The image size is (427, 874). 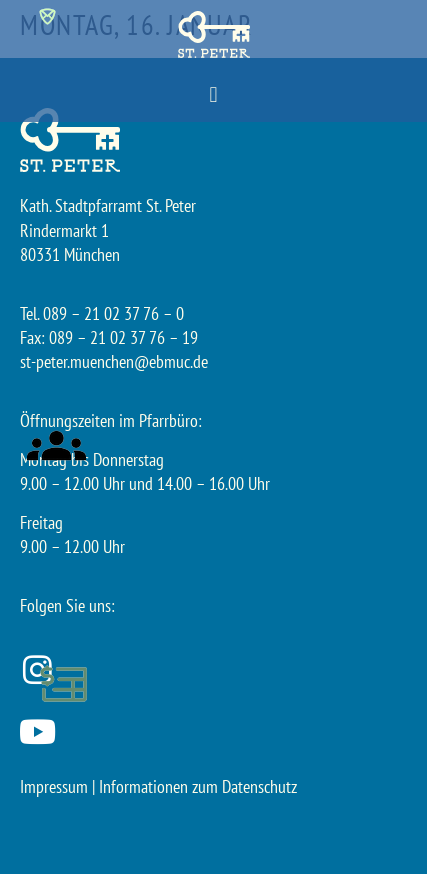 I want to click on view or manage groups, so click(x=56, y=445).